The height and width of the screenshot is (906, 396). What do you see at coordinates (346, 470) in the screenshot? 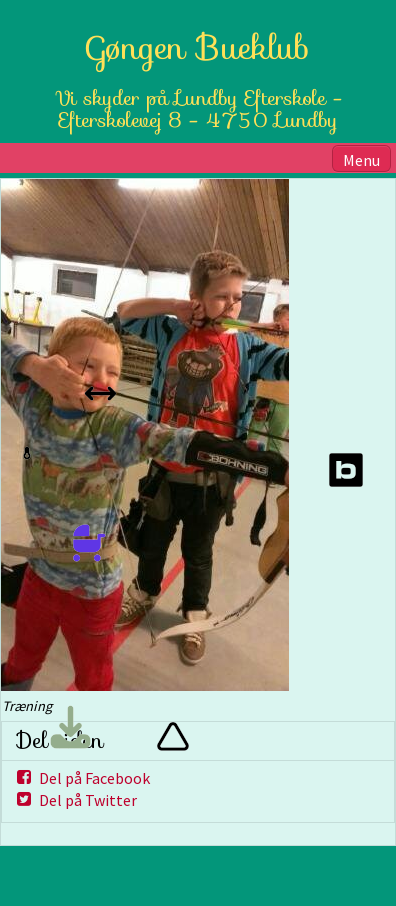
I see `bimobject logo` at bounding box center [346, 470].